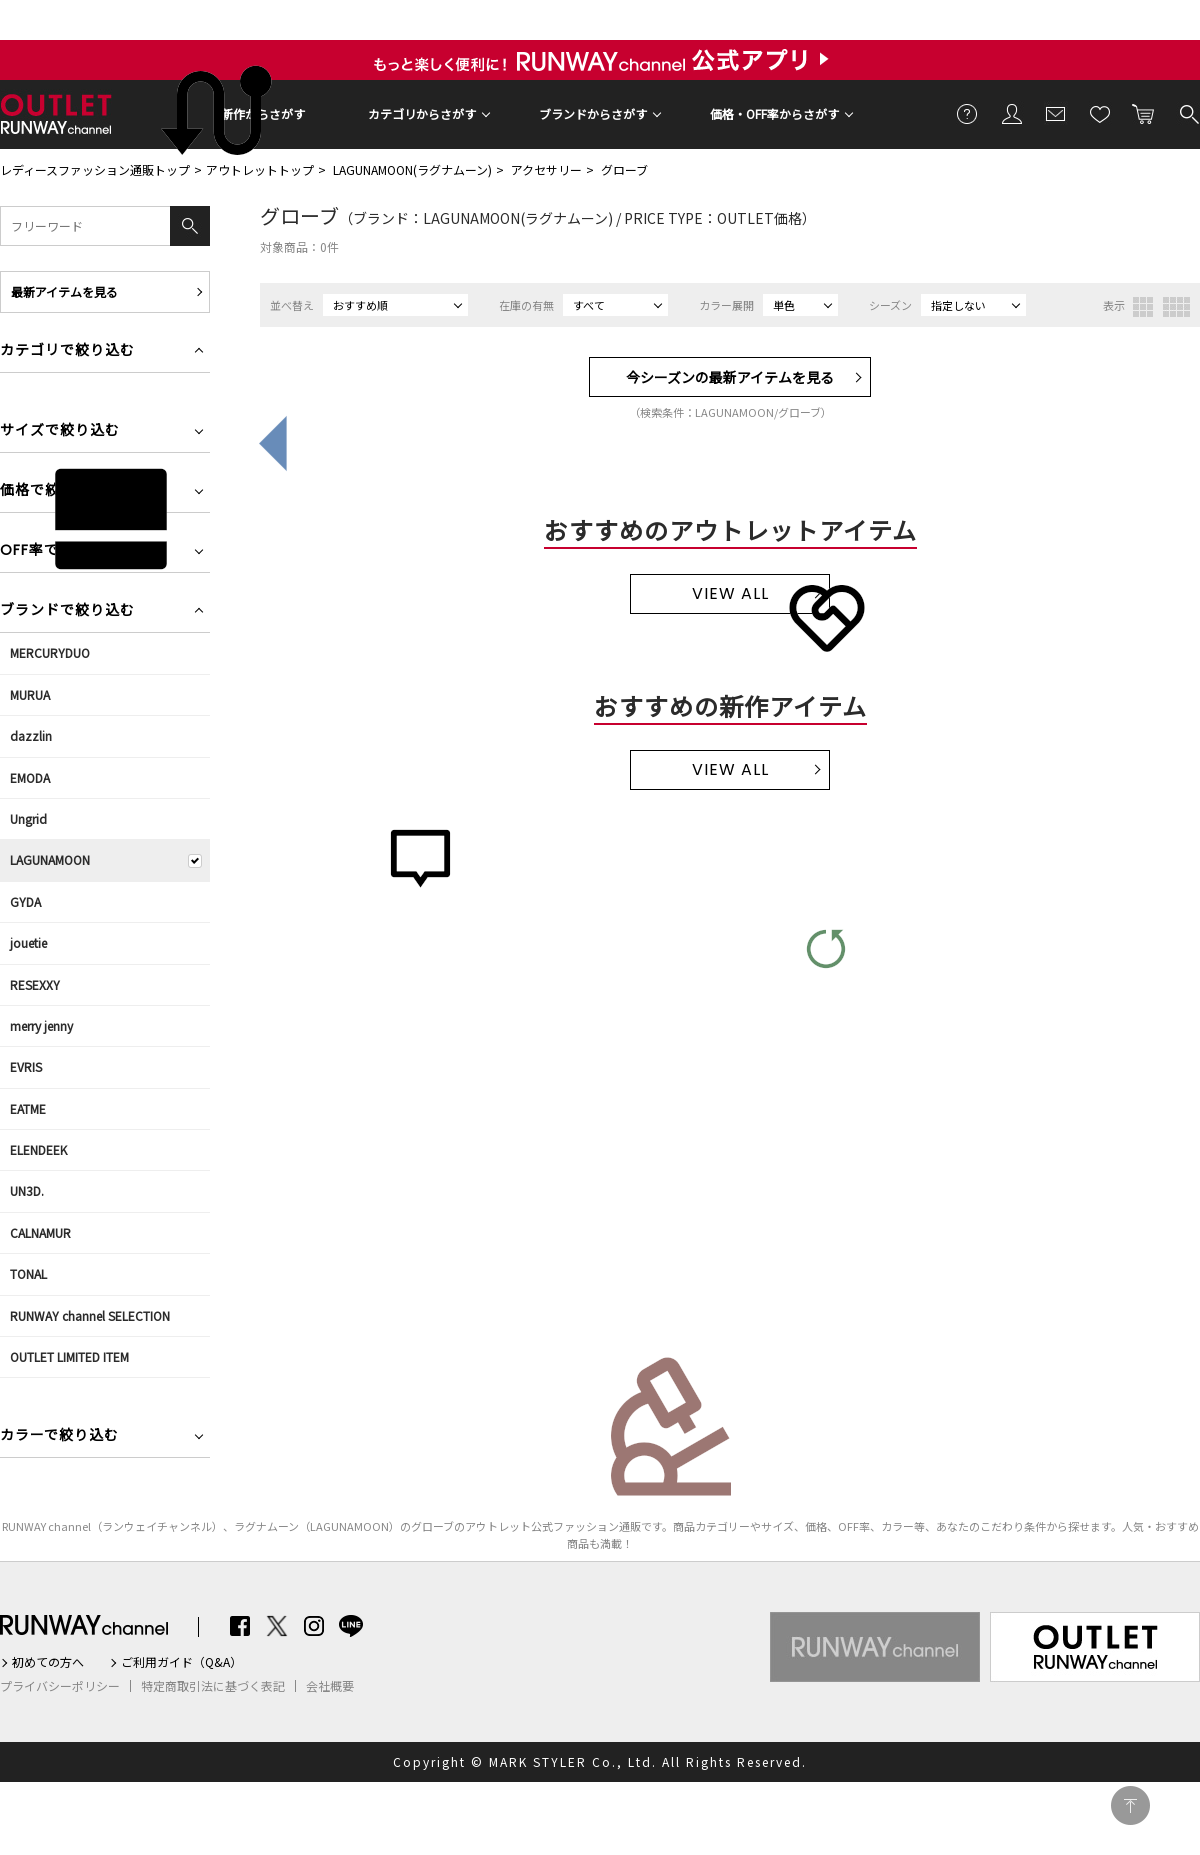  What do you see at coordinates (826, 949) in the screenshot?
I see `reset to previous state` at bounding box center [826, 949].